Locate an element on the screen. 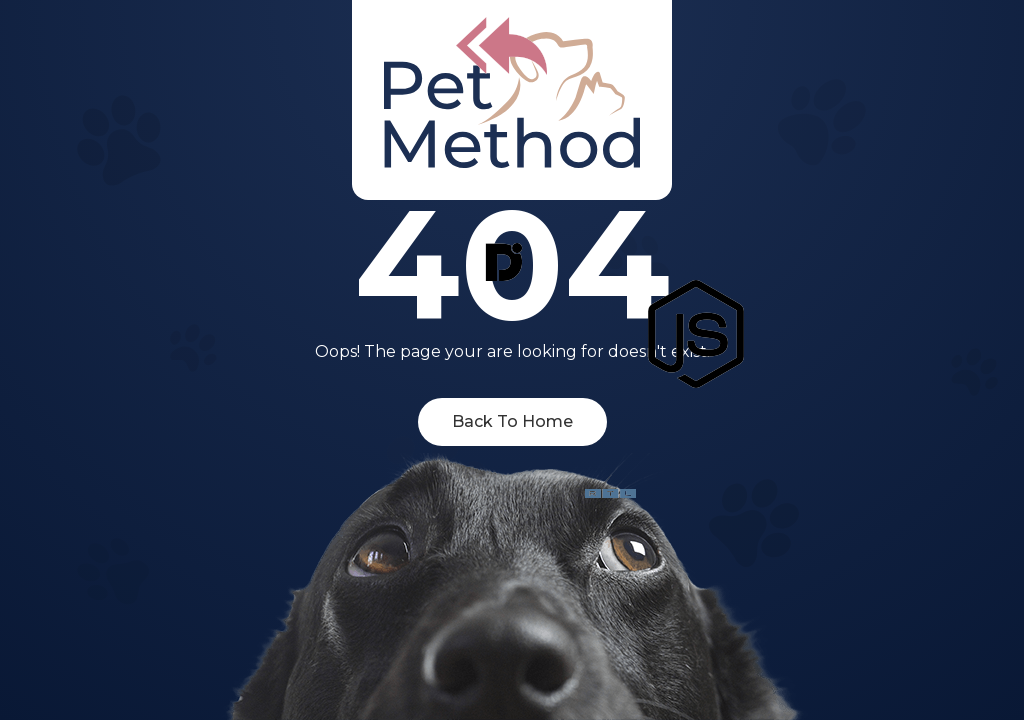  Node.js runtime environment logo is located at coordinates (696, 334).